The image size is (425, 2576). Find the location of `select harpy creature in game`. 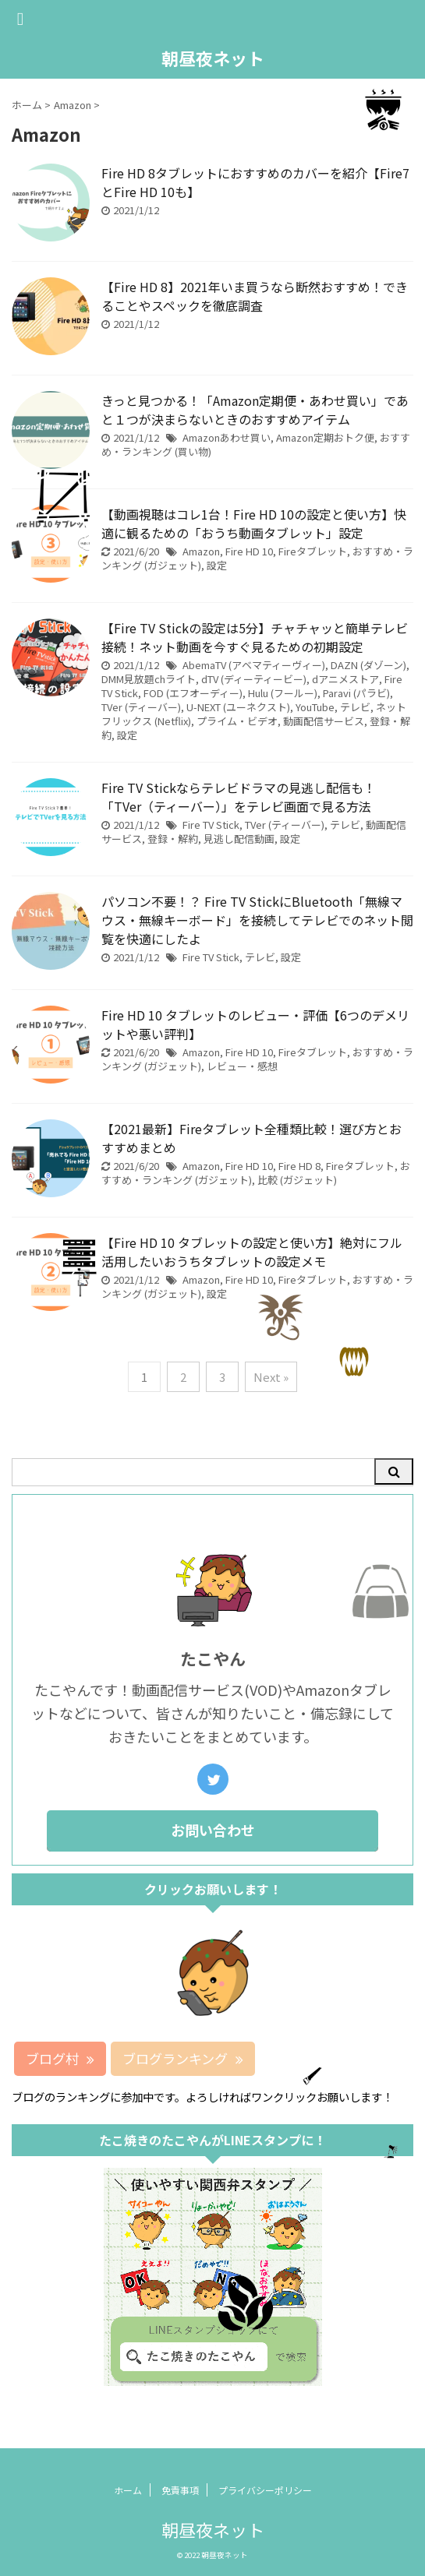

select harpy creature in game is located at coordinates (281, 1317).